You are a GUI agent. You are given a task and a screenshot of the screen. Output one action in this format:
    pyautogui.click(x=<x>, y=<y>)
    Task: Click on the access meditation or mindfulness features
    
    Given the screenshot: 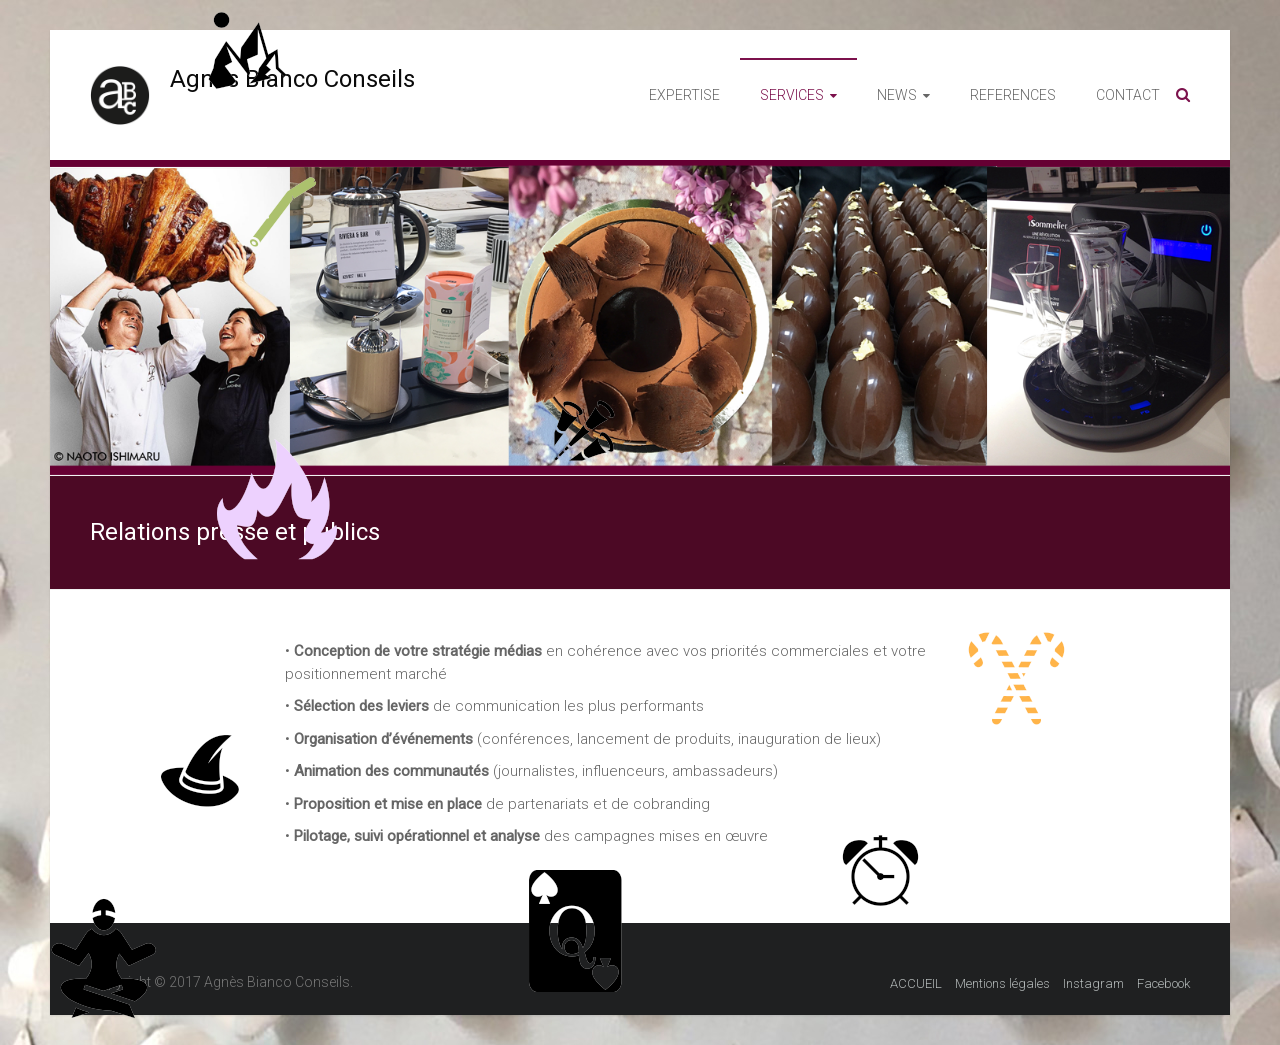 What is the action you would take?
    pyautogui.click(x=102, y=959)
    